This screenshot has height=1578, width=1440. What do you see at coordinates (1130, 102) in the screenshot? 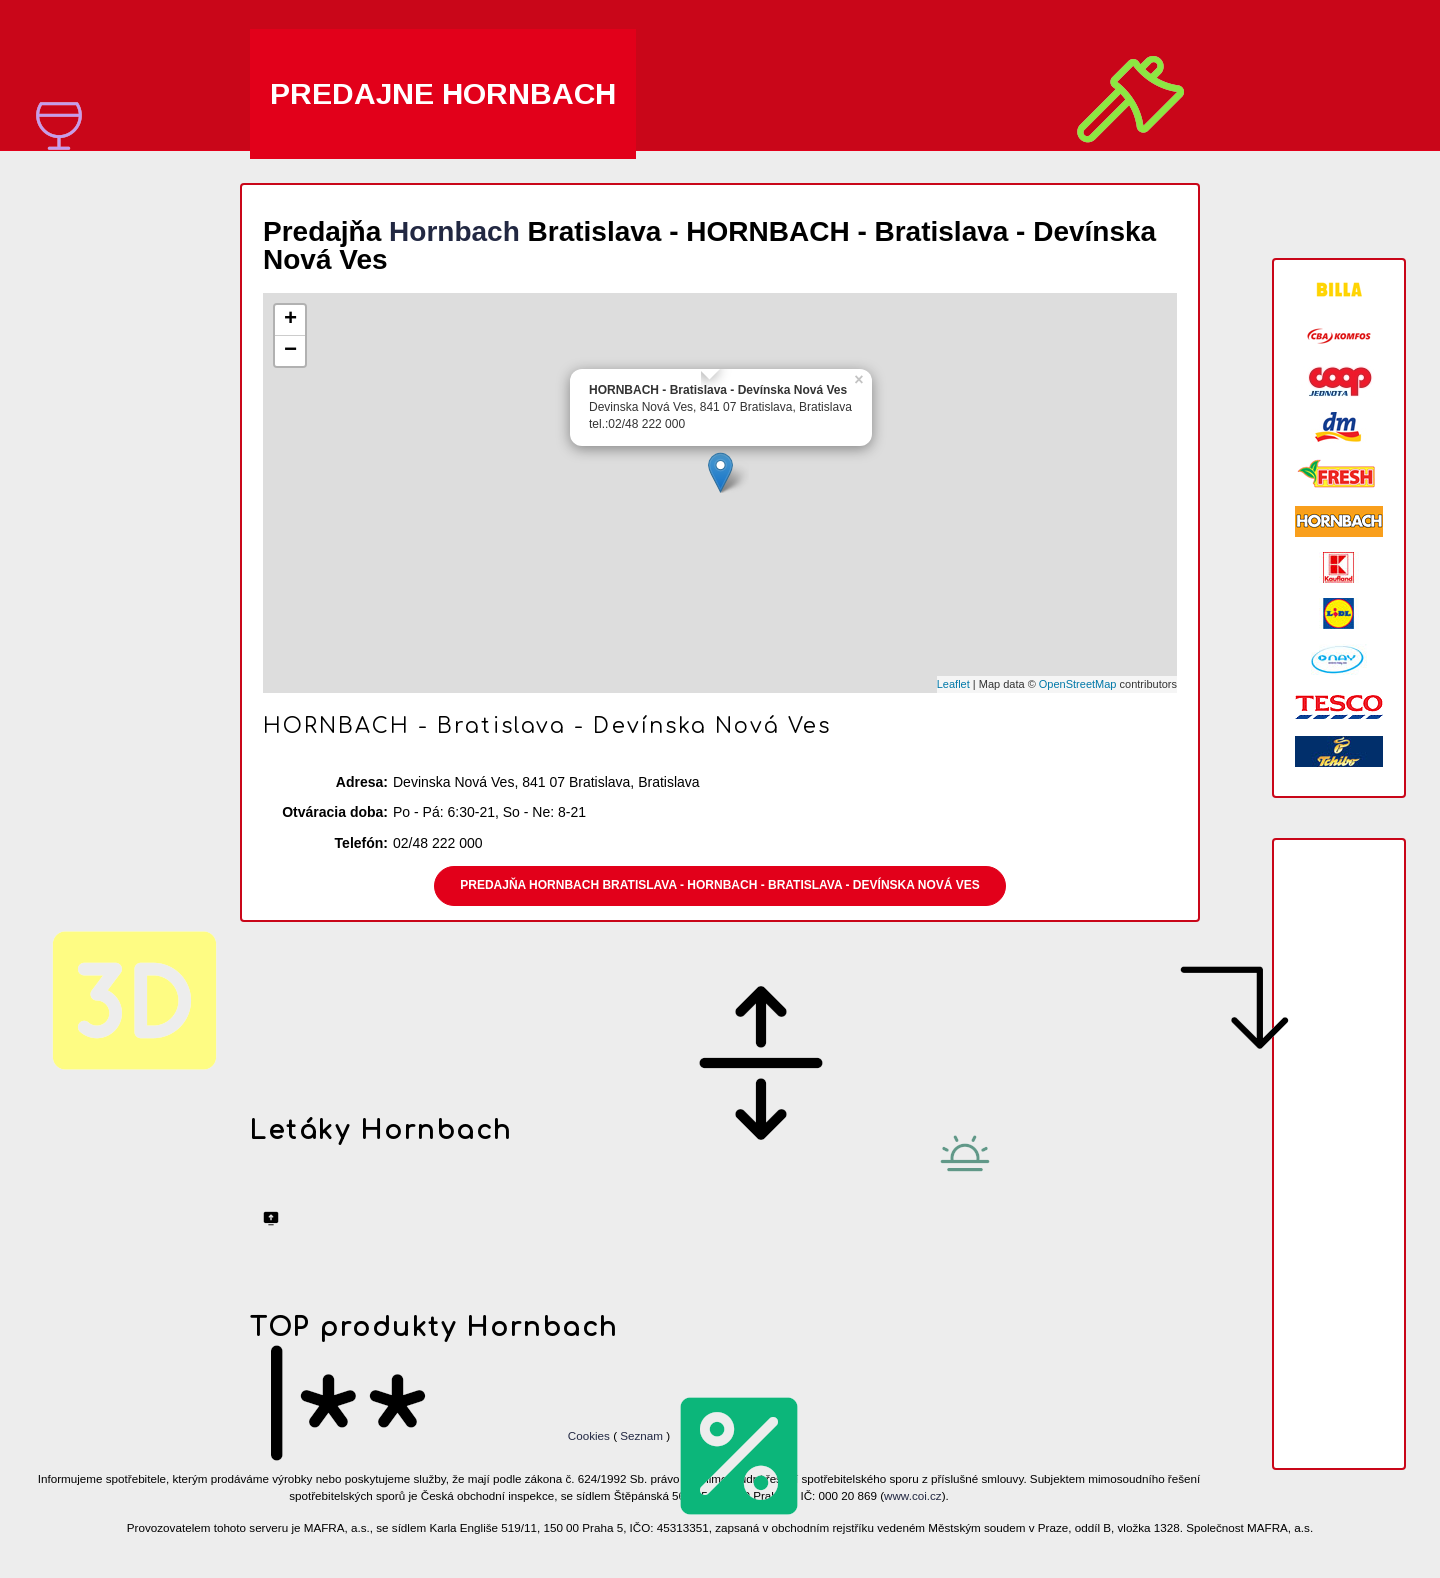
I see `tool or equipment category` at bounding box center [1130, 102].